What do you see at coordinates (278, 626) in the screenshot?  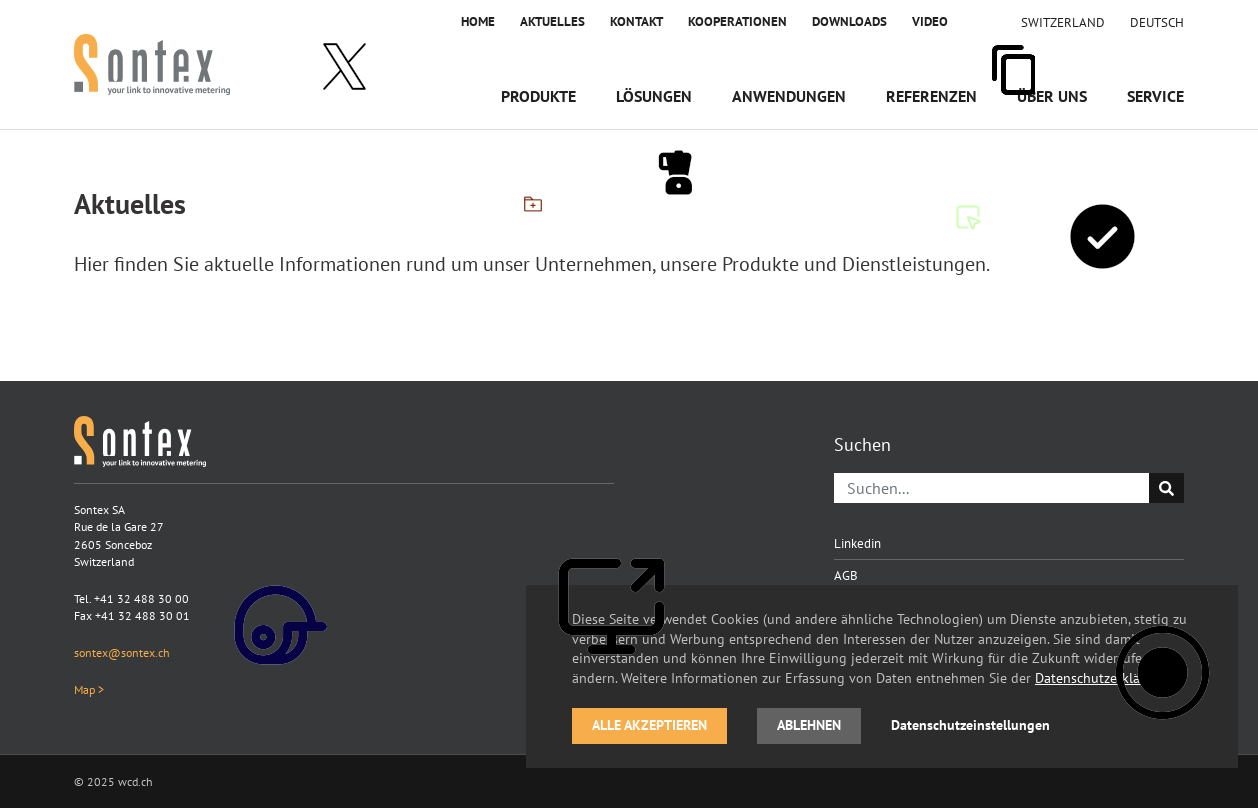 I see `access baseball or sports-related content` at bounding box center [278, 626].